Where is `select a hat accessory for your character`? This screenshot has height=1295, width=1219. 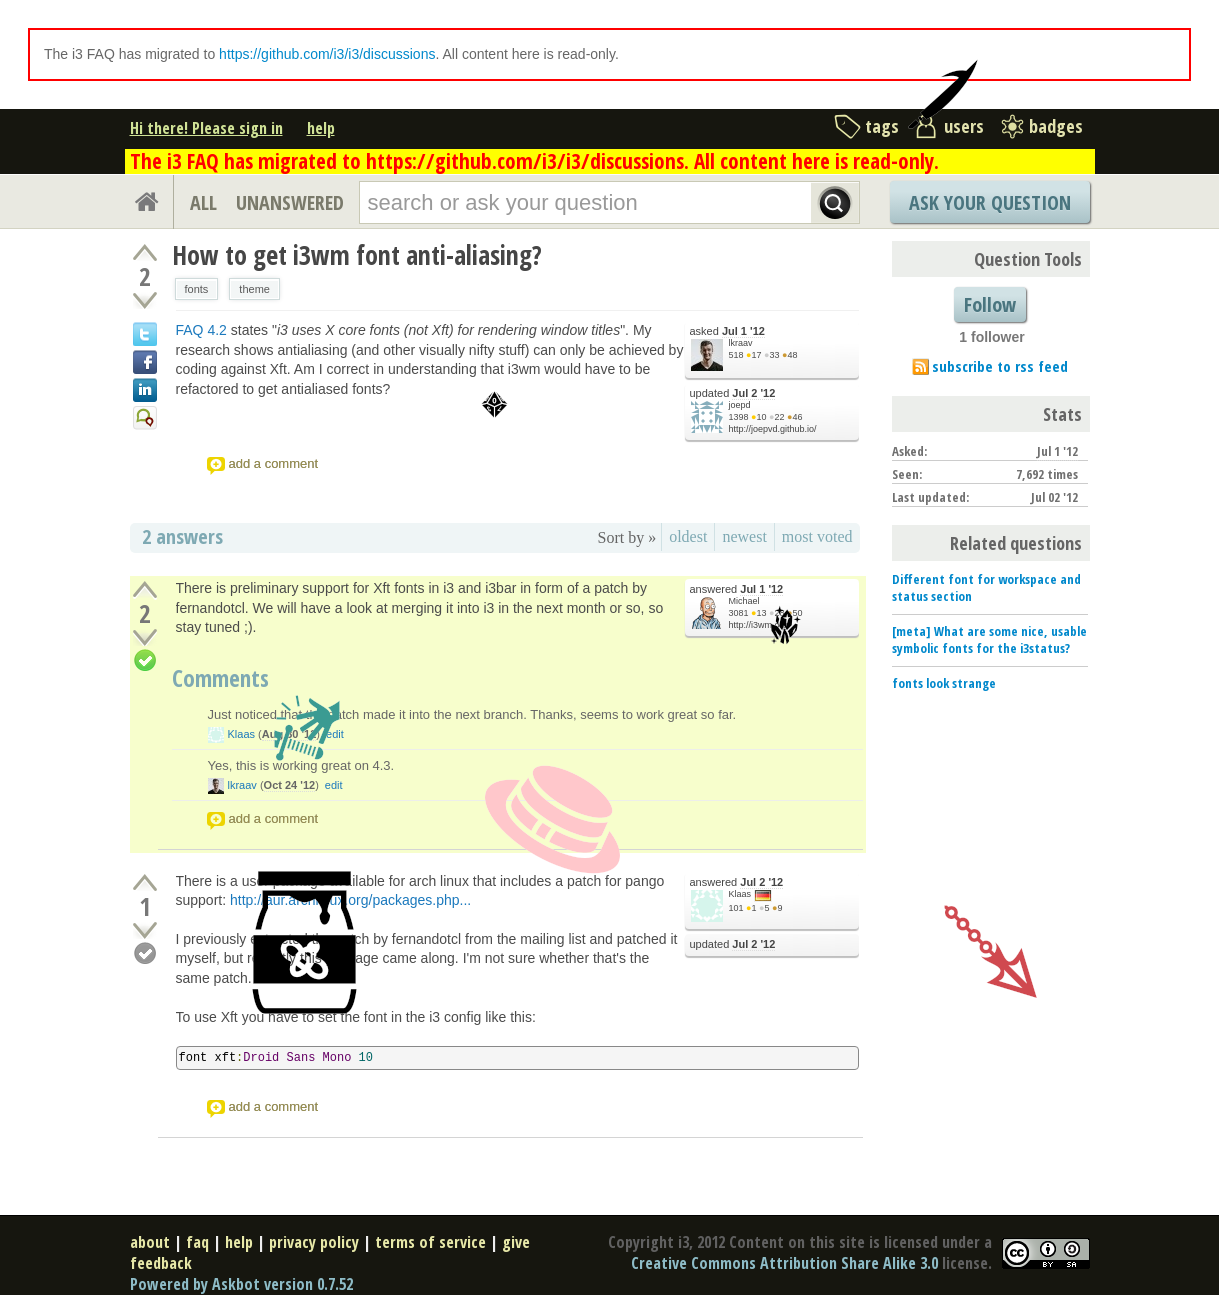
select a hat accessory for your character is located at coordinates (552, 819).